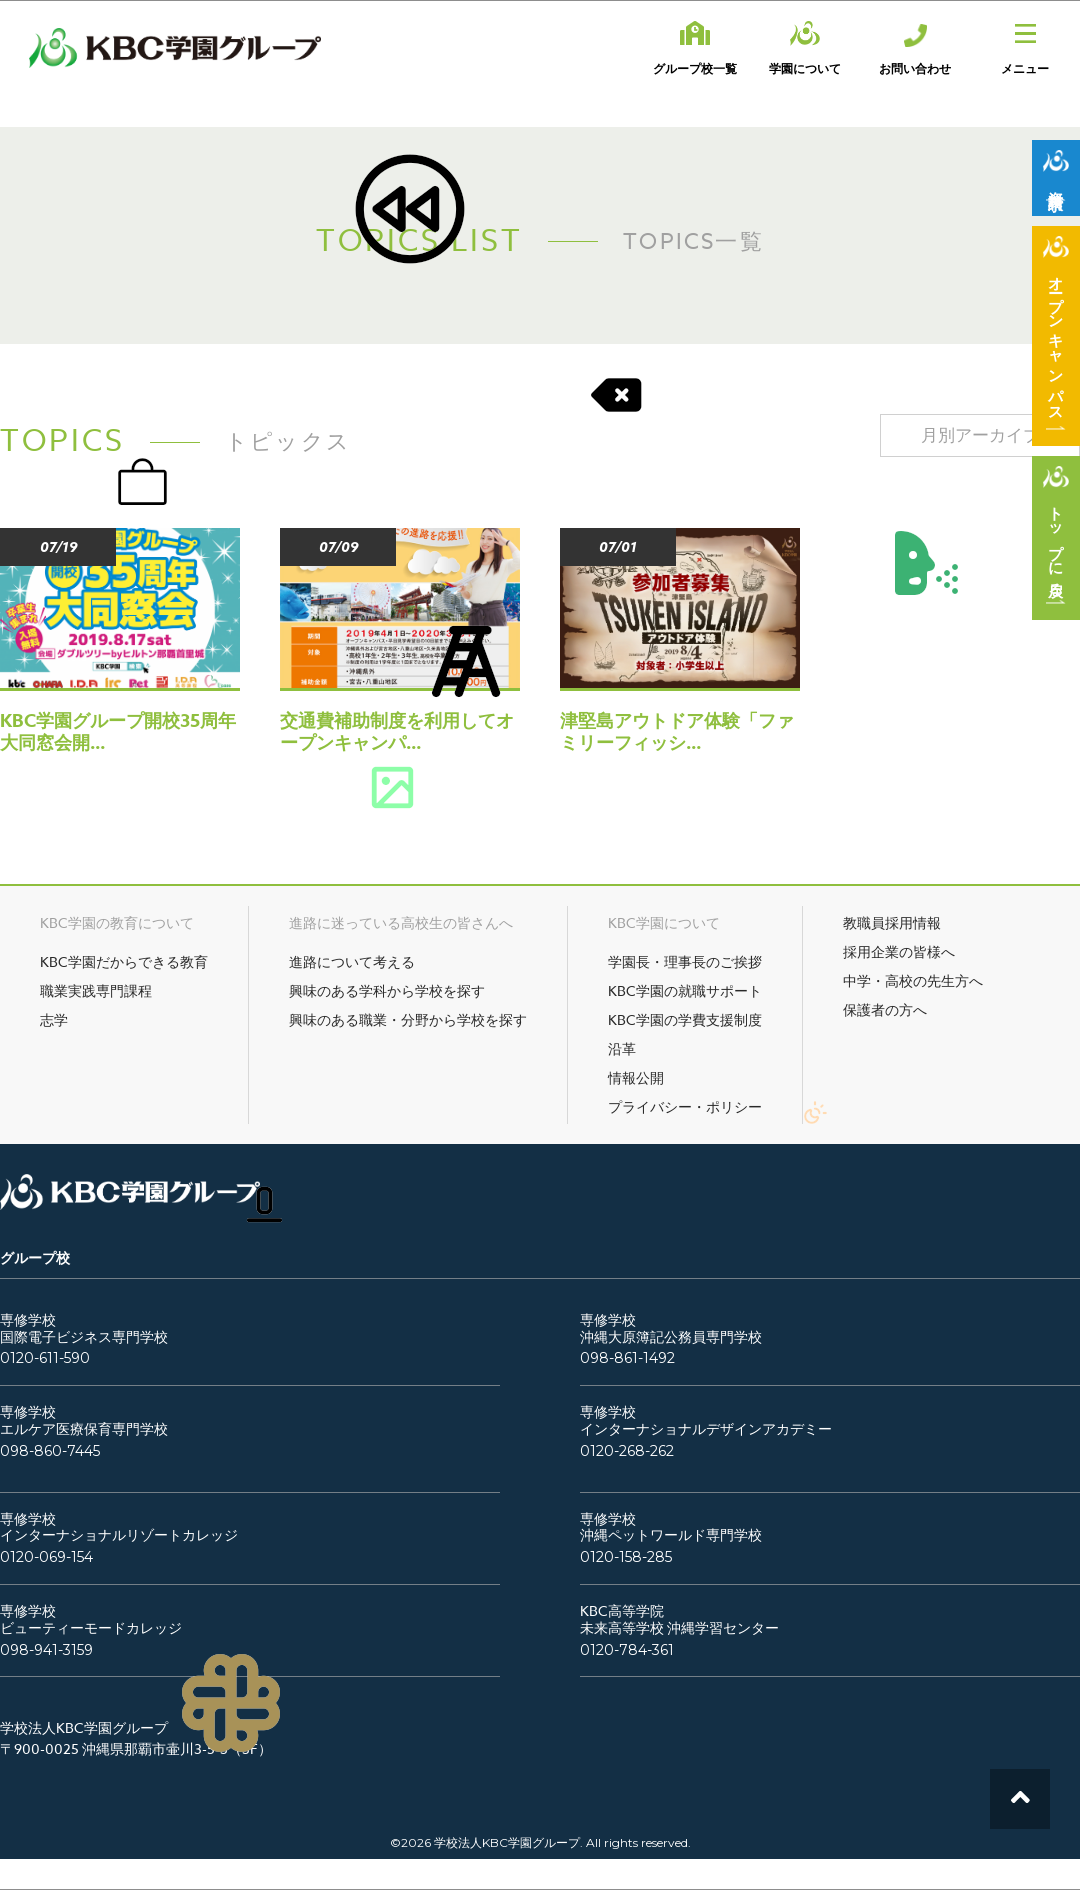 The width and height of the screenshot is (1080, 1890). Describe the element at coordinates (815, 1113) in the screenshot. I see `toggle between light and dark mode` at that location.